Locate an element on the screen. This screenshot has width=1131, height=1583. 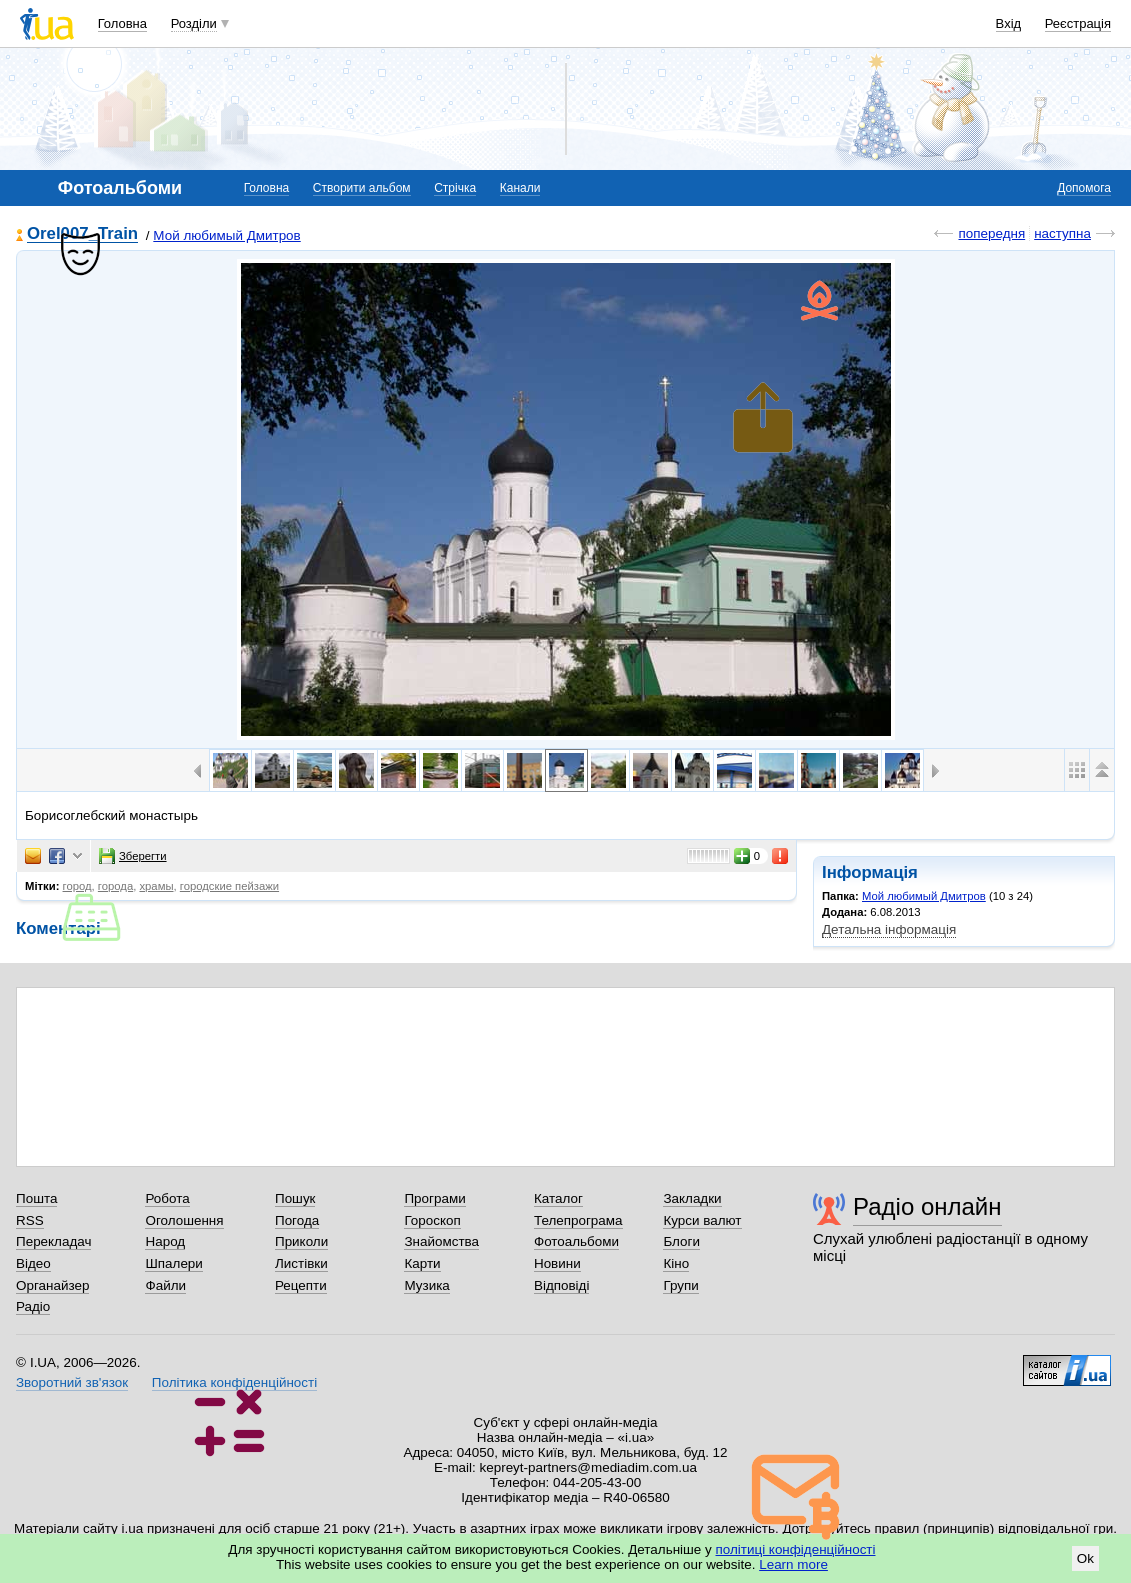
open point of sale system is located at coordinates (91, 920).